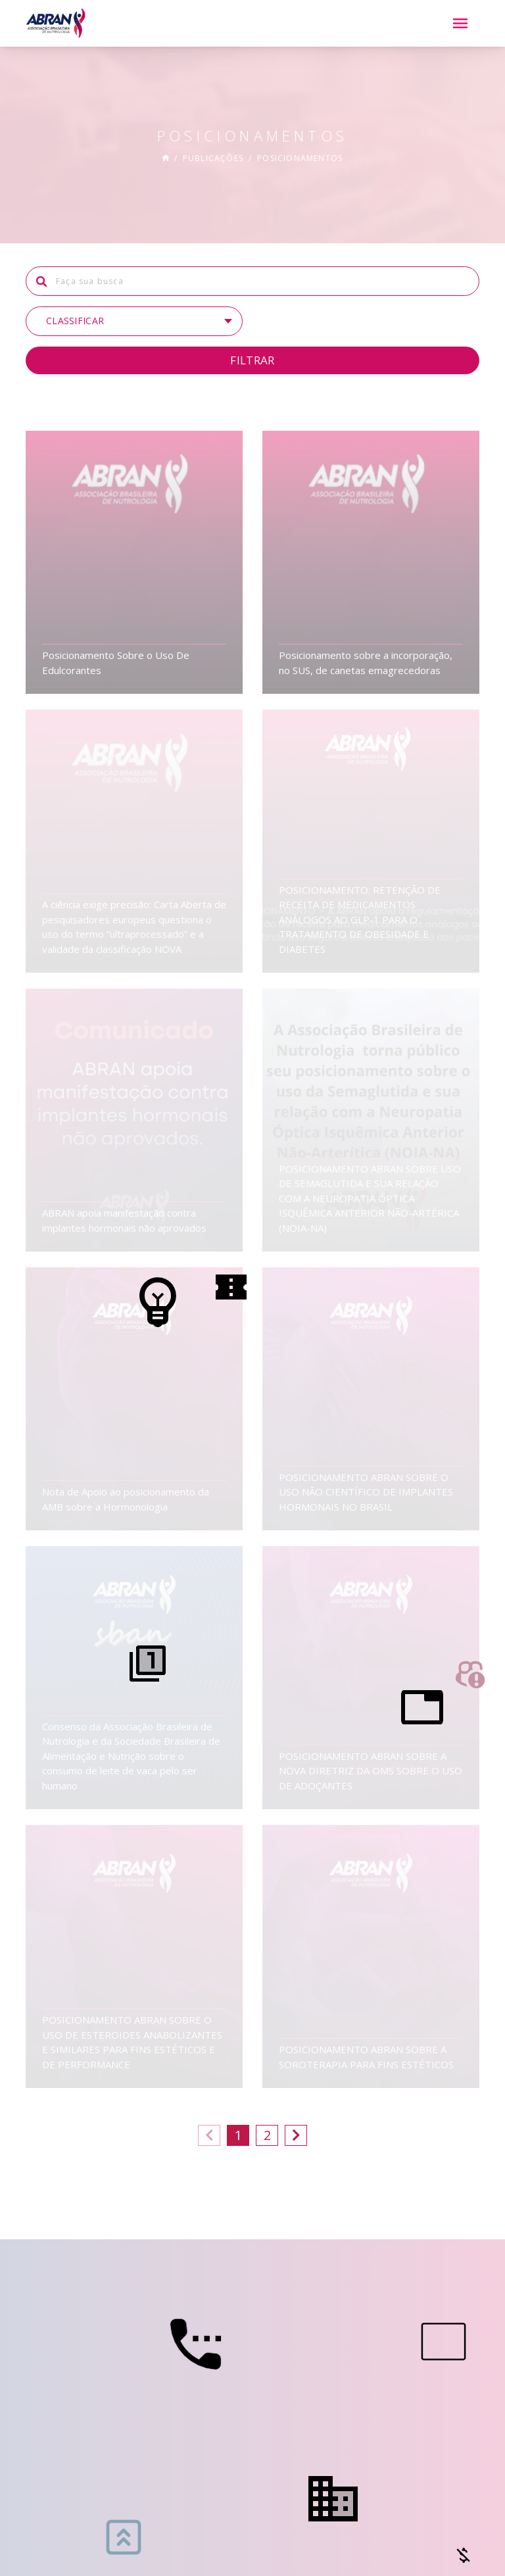 The height and width of the screenshot is (2576, 505). What do you see at coordinates (158, 1301) in the screenshot?
I see `view tips or suggestions` at bounding box center [158, 1301].